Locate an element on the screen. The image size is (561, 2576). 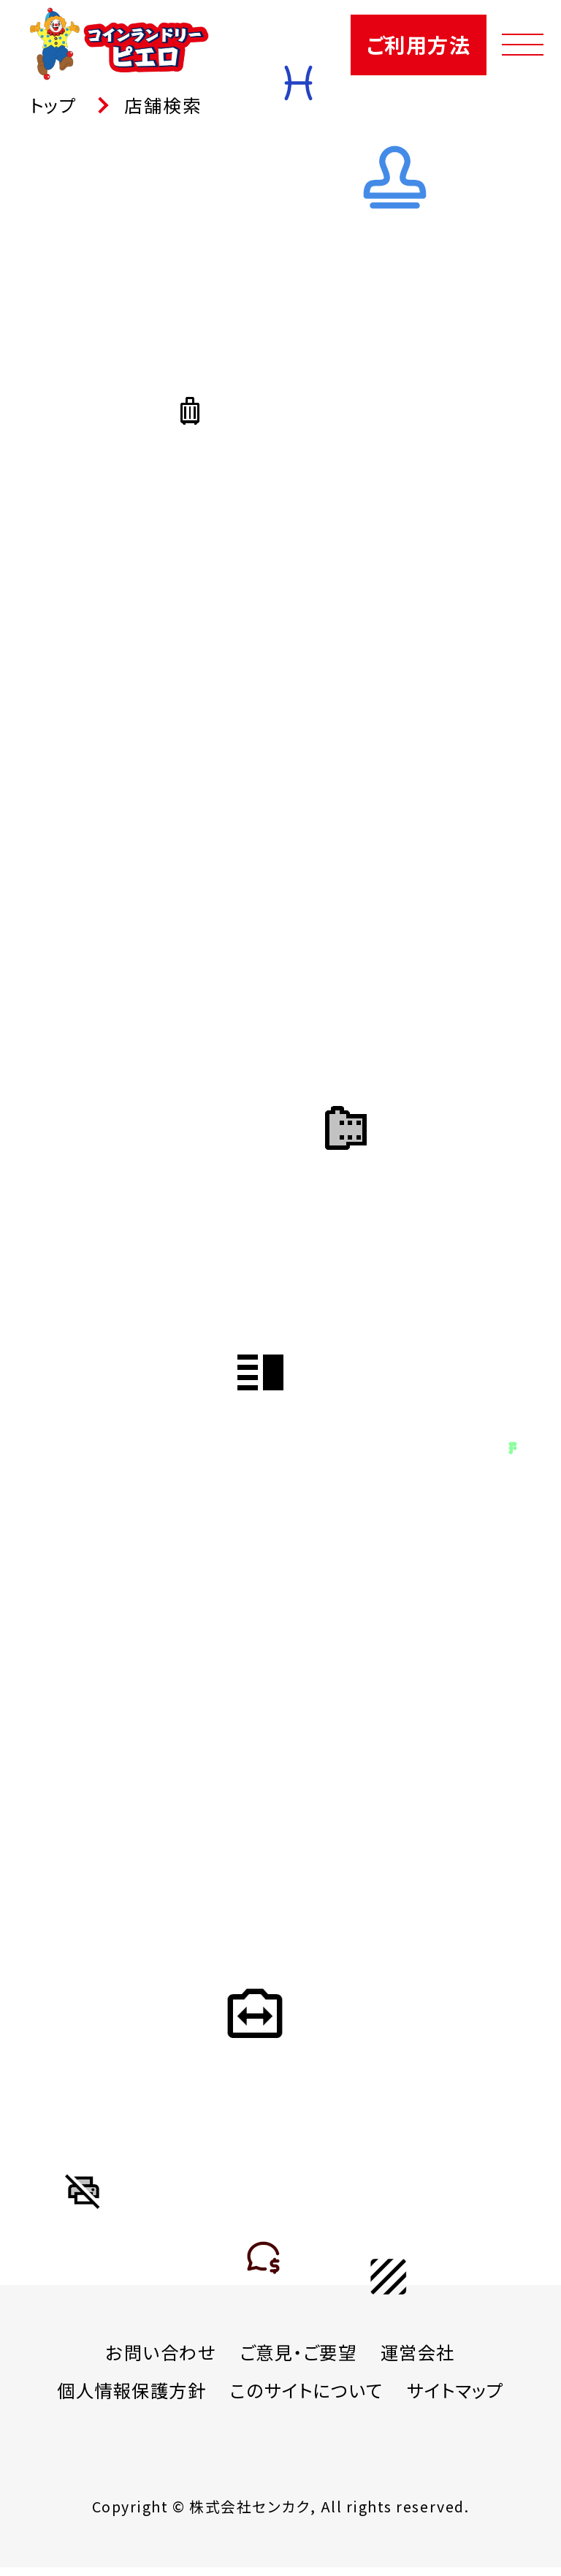
apply a texture or pattern overlay is located at coordinates (388, 2276).